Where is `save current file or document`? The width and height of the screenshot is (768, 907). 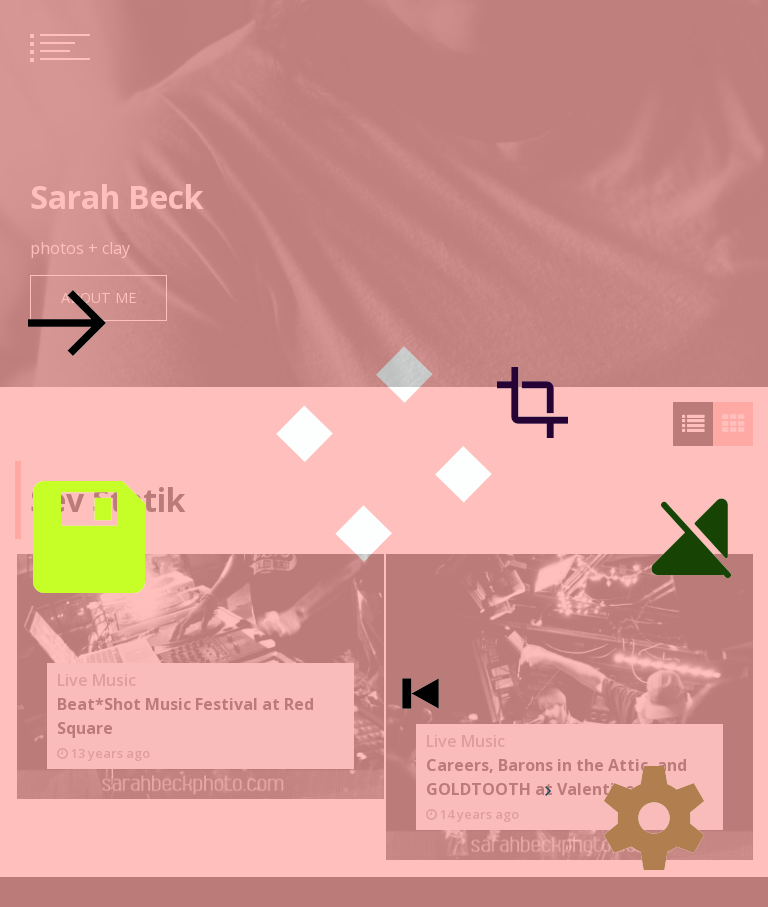
save current file or document is located at coordinates (89, 537).